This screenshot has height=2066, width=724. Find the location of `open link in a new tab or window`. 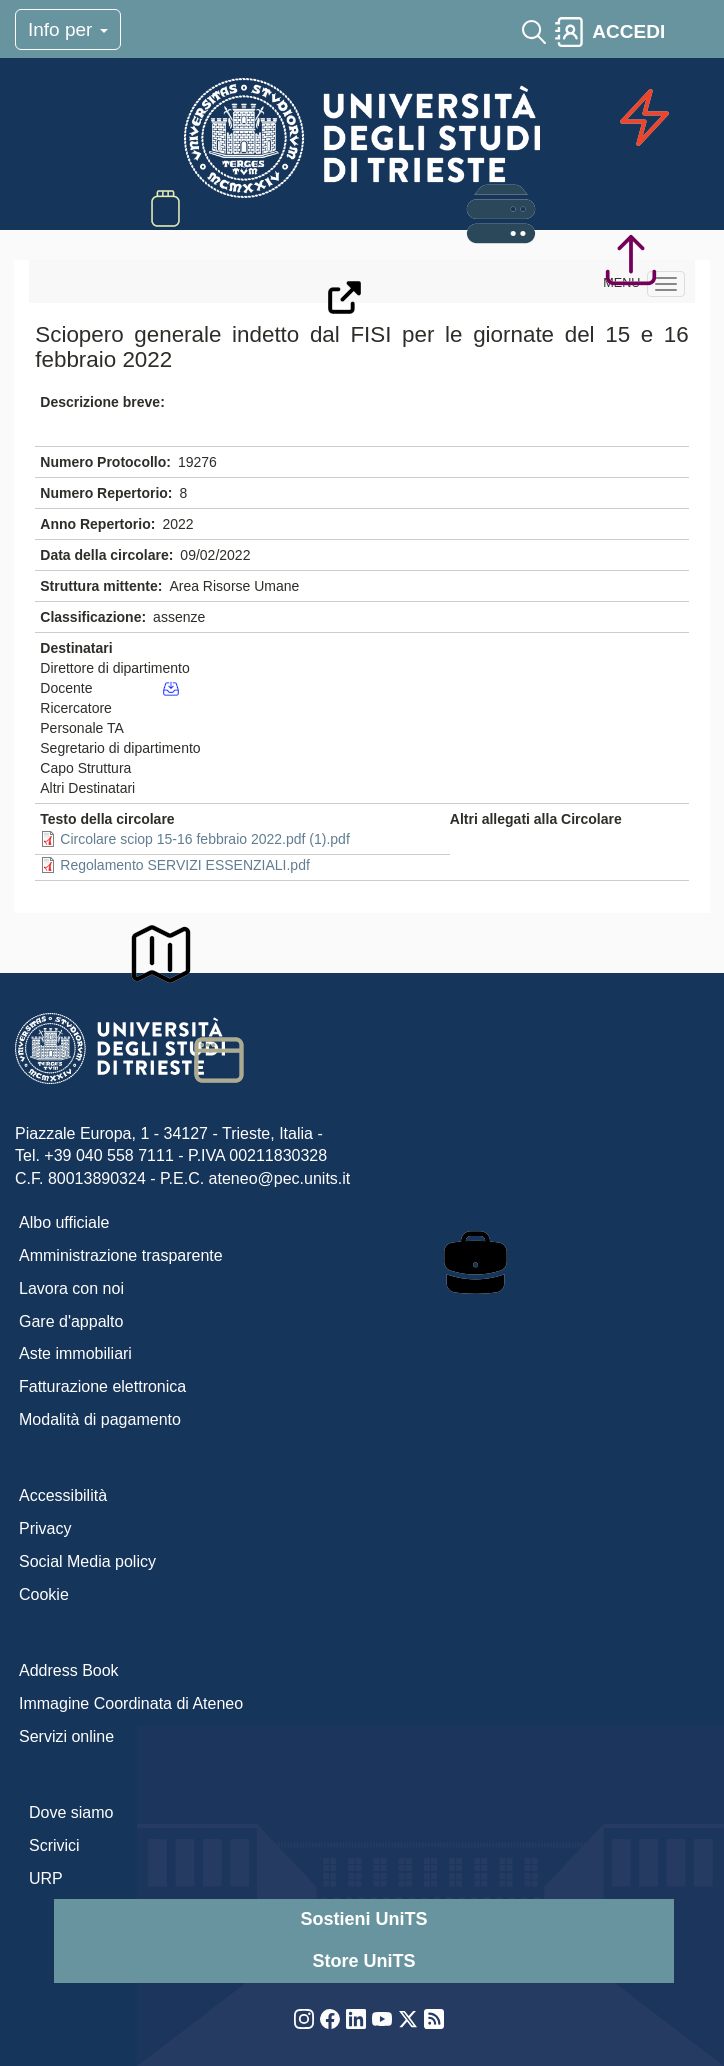

open link in a new tab or window is located at coordinates (344, 297).